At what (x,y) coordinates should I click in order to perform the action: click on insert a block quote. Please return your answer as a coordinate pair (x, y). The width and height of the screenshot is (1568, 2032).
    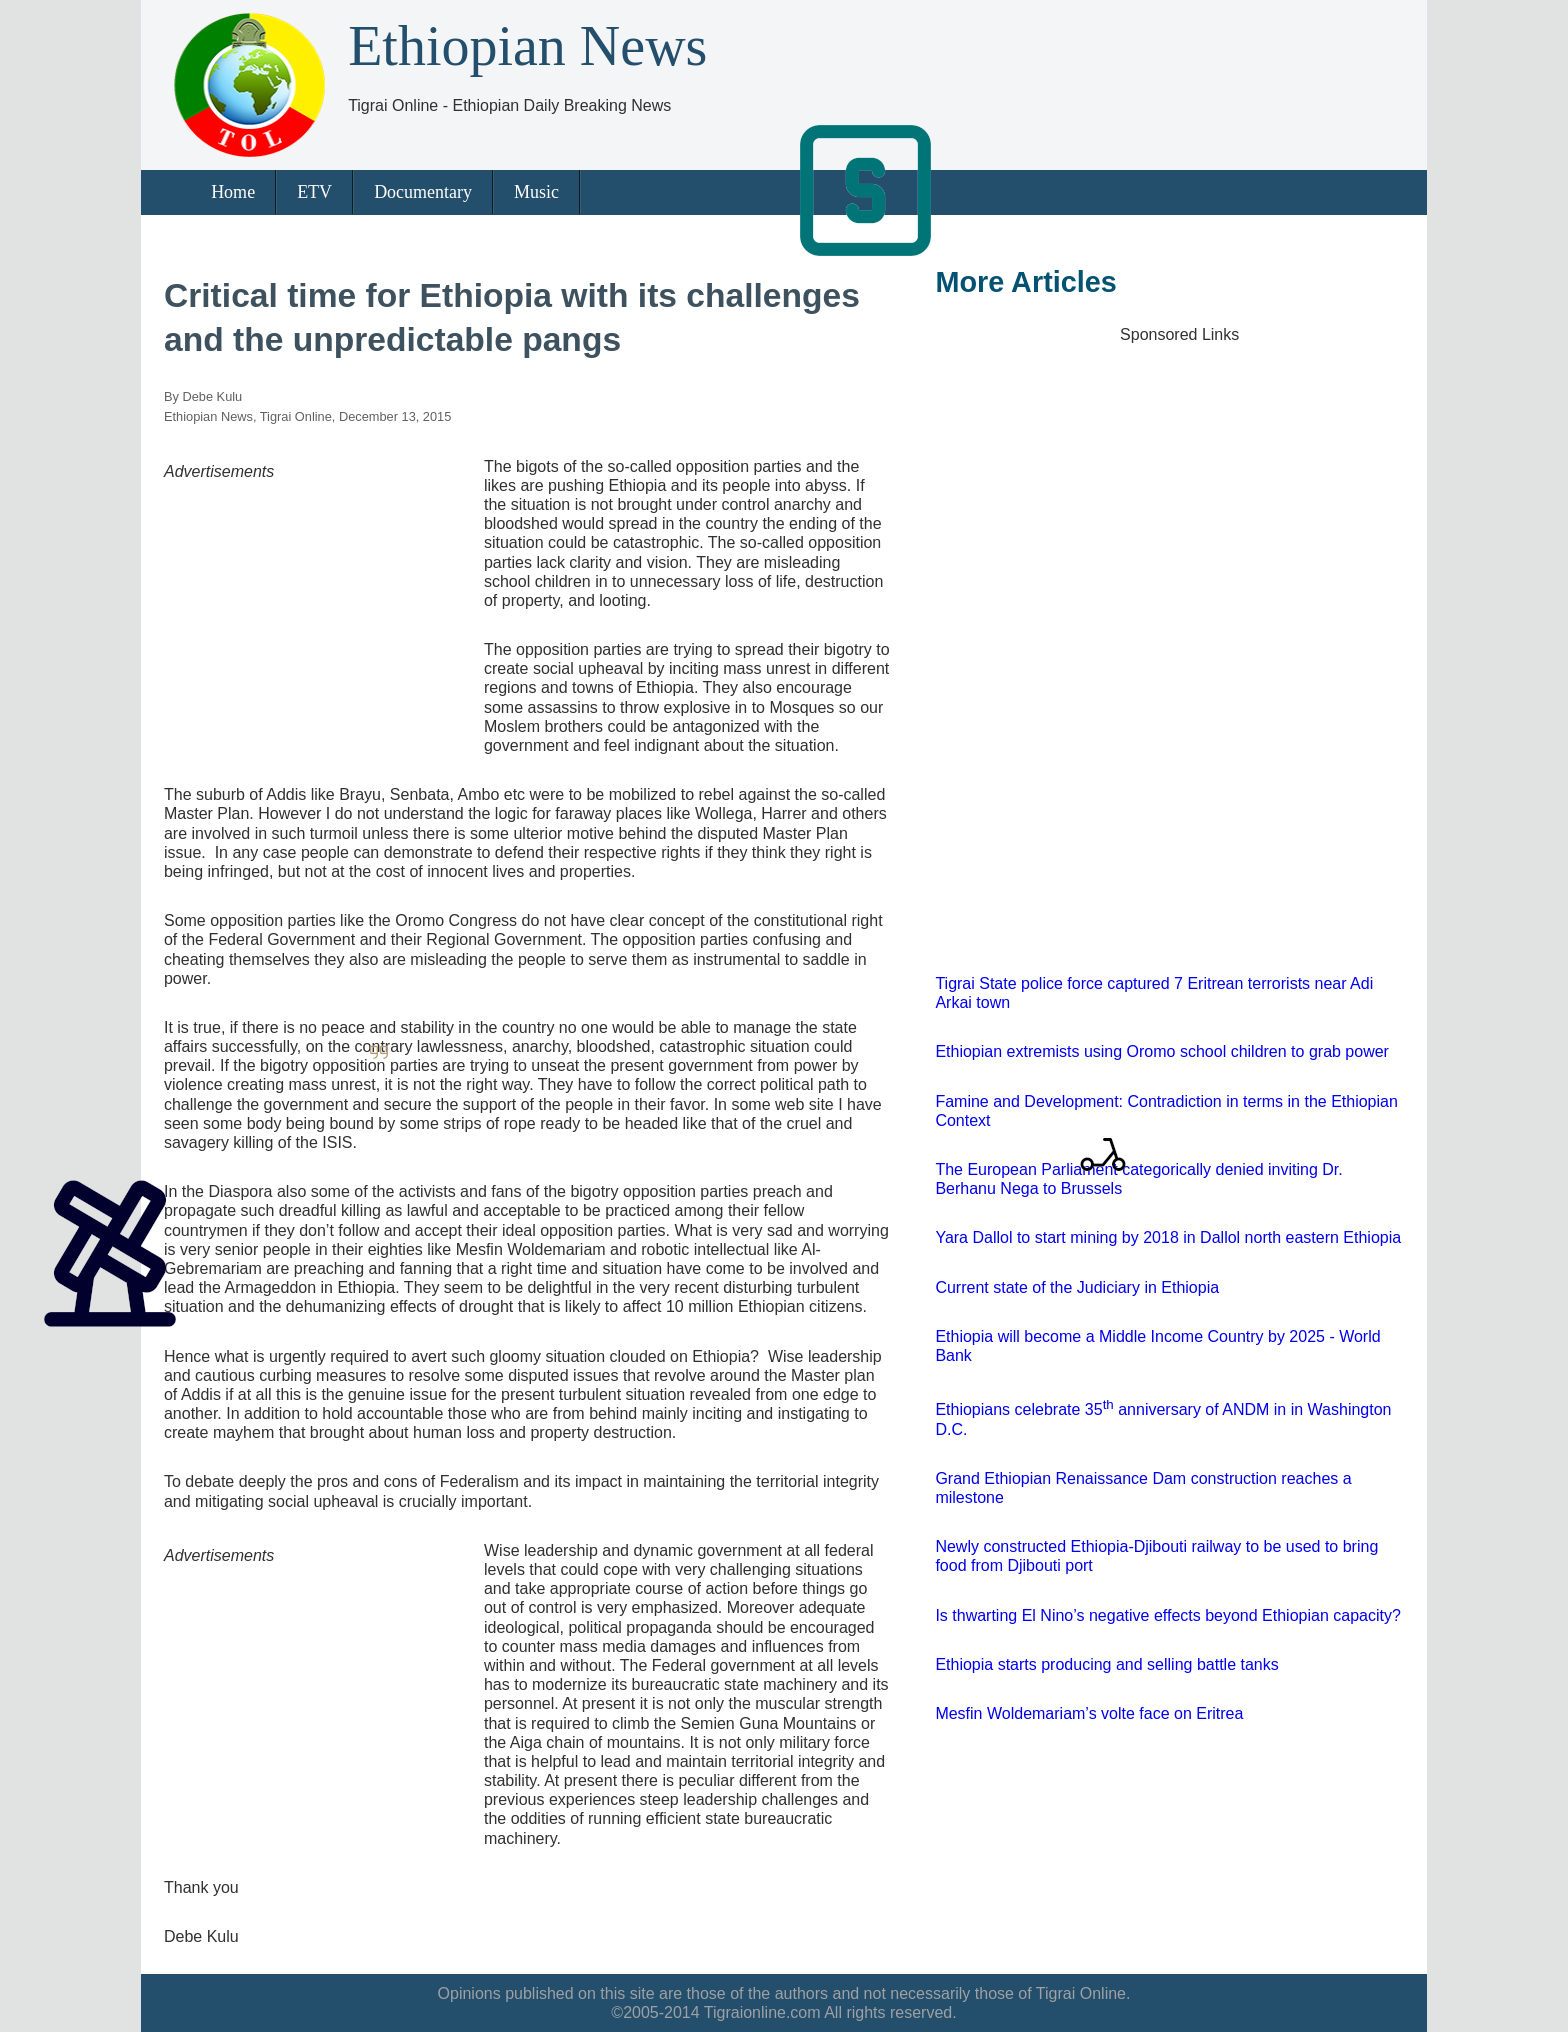
    Looking at the image, I should click on (379, 1052).